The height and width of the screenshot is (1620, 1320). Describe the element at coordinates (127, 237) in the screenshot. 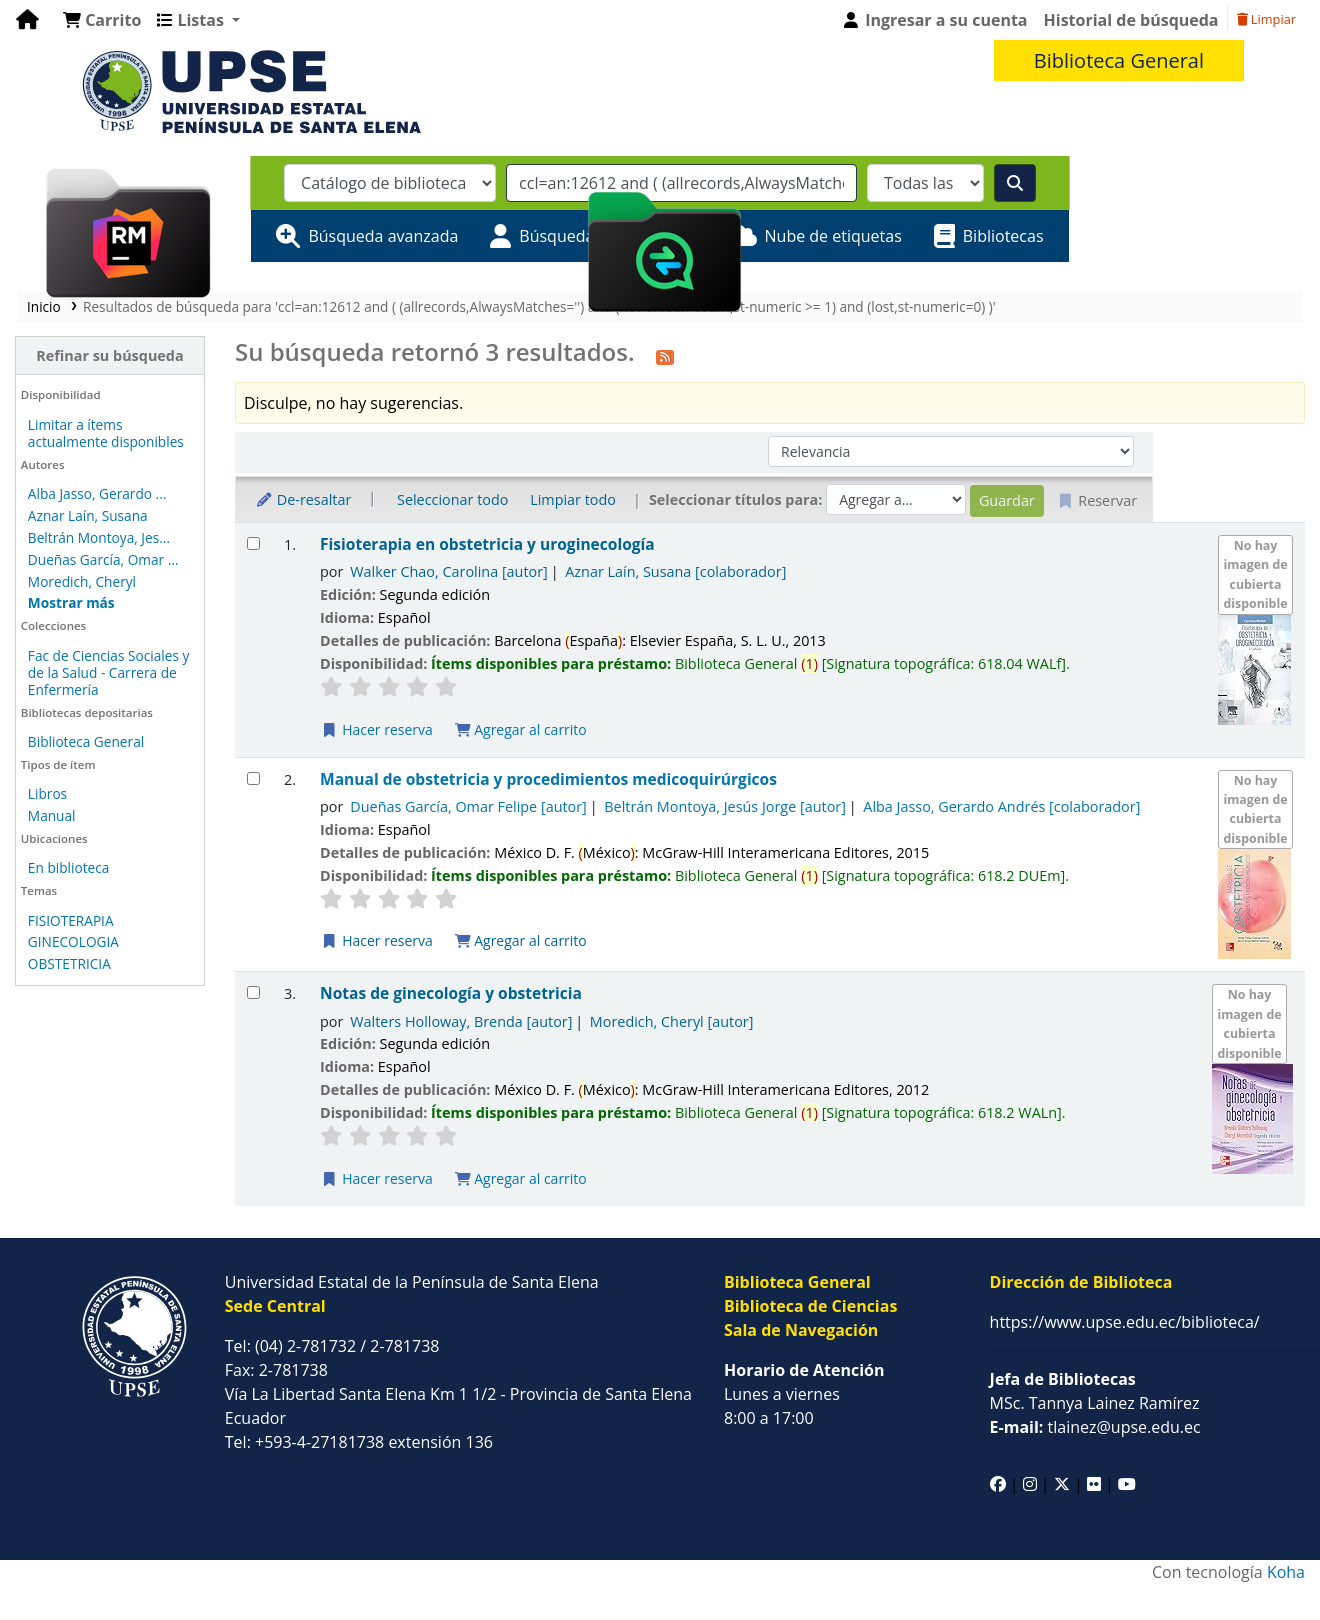

I see `open rubymine project folder` at that location.